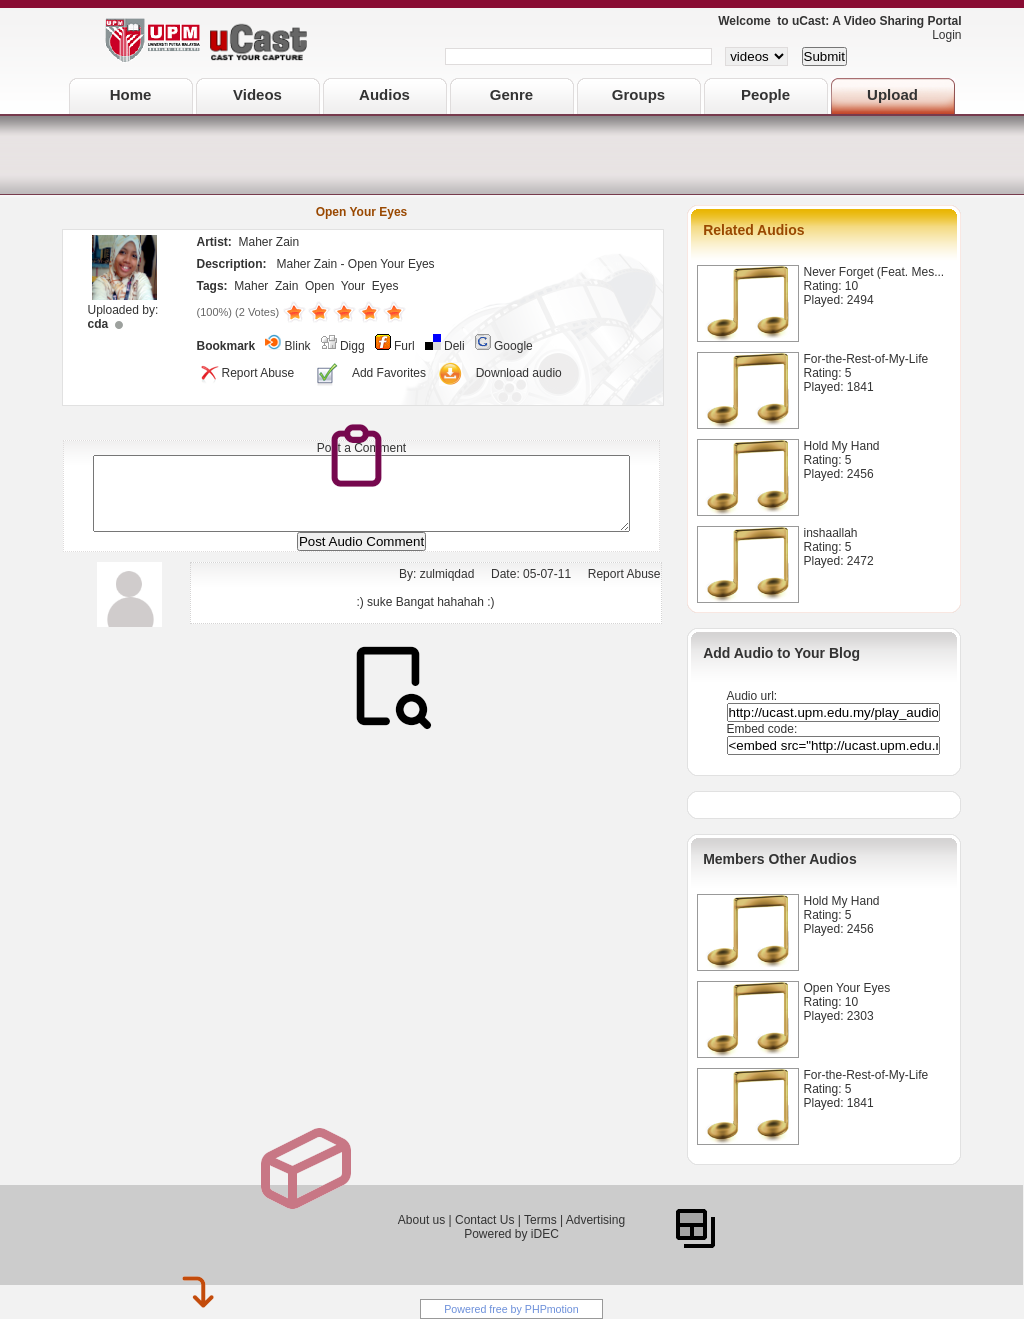  What do you see at coordinates (695, 1228) in the screenshot?
I see `create a backup copy of table data` at bounding box center [695, 1228].